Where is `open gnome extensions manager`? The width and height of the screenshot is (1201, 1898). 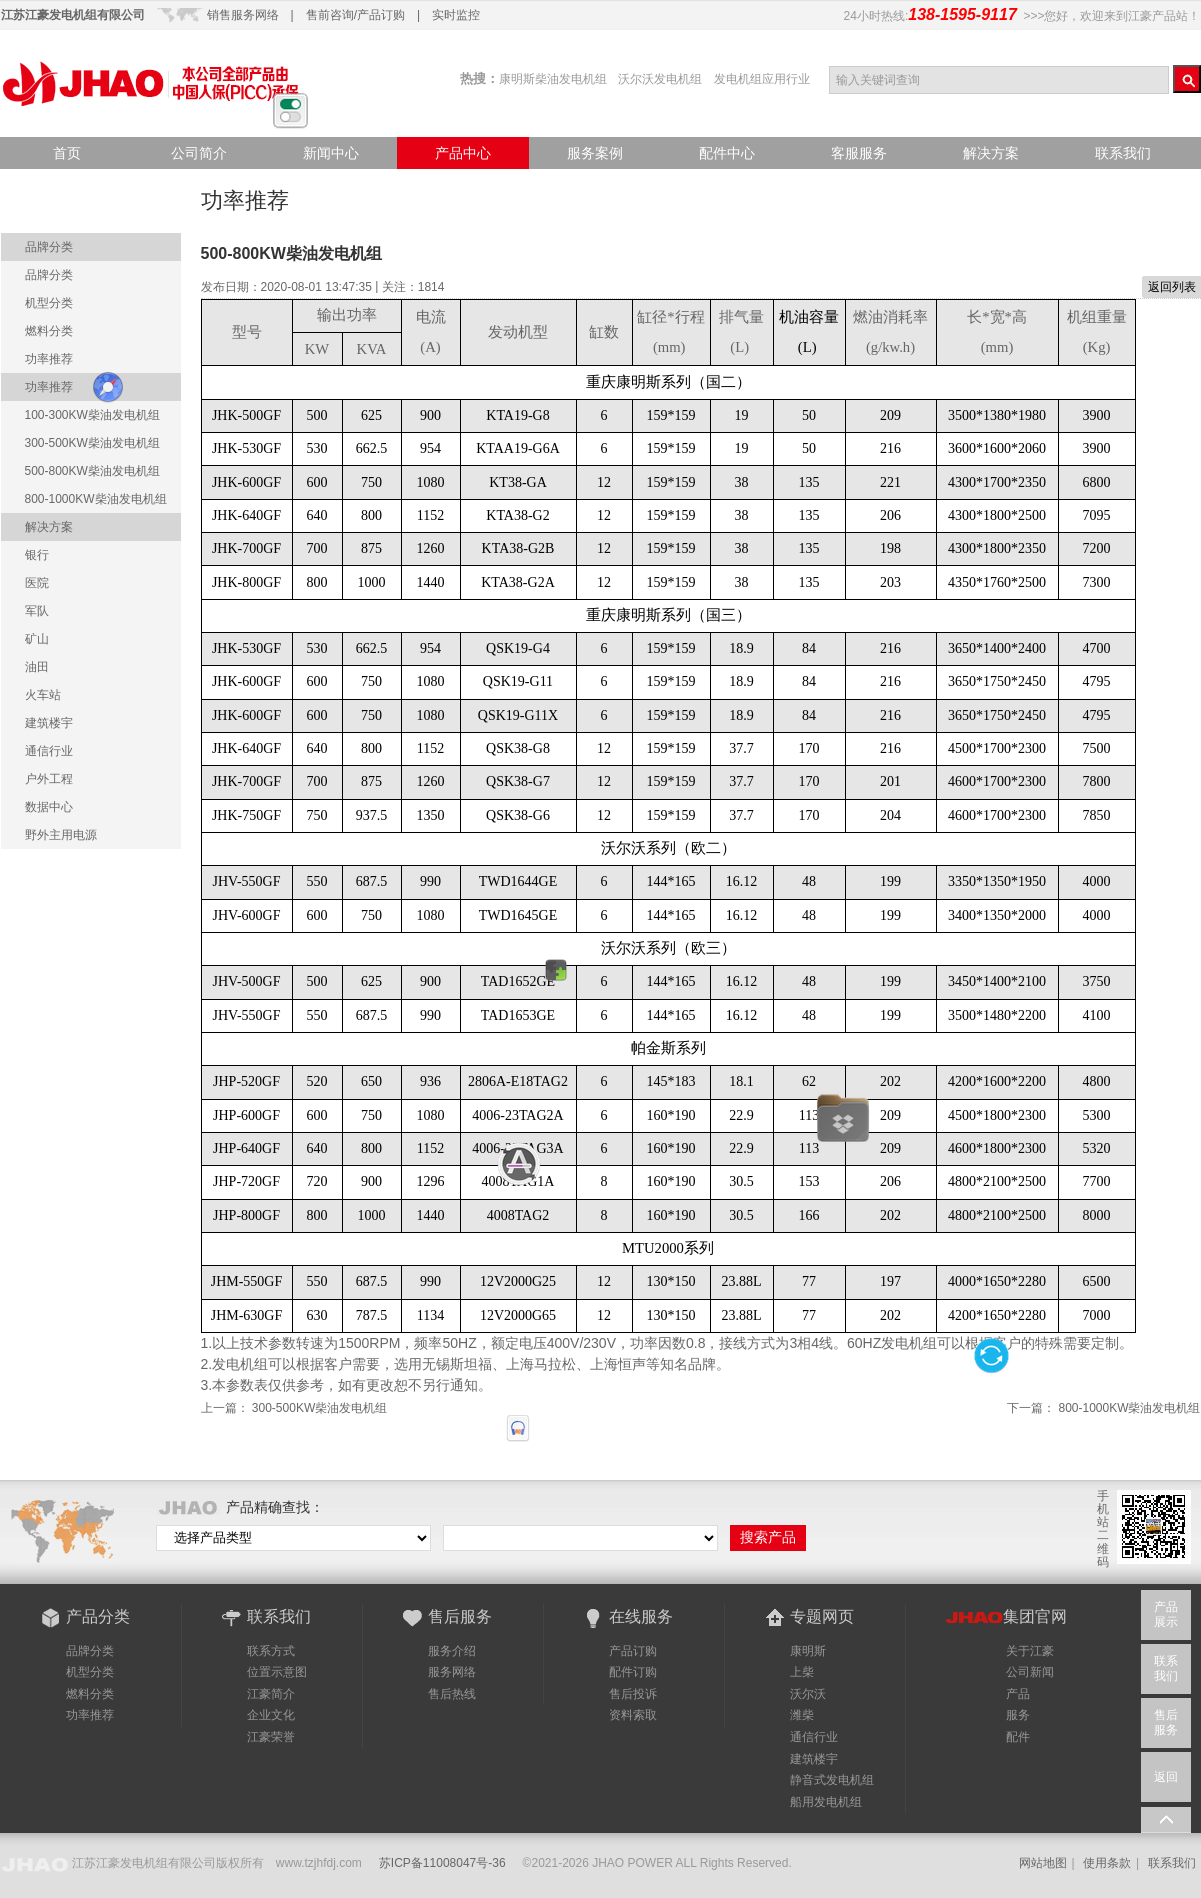 open gnome extensions manager is located at coordinates (556, 970).